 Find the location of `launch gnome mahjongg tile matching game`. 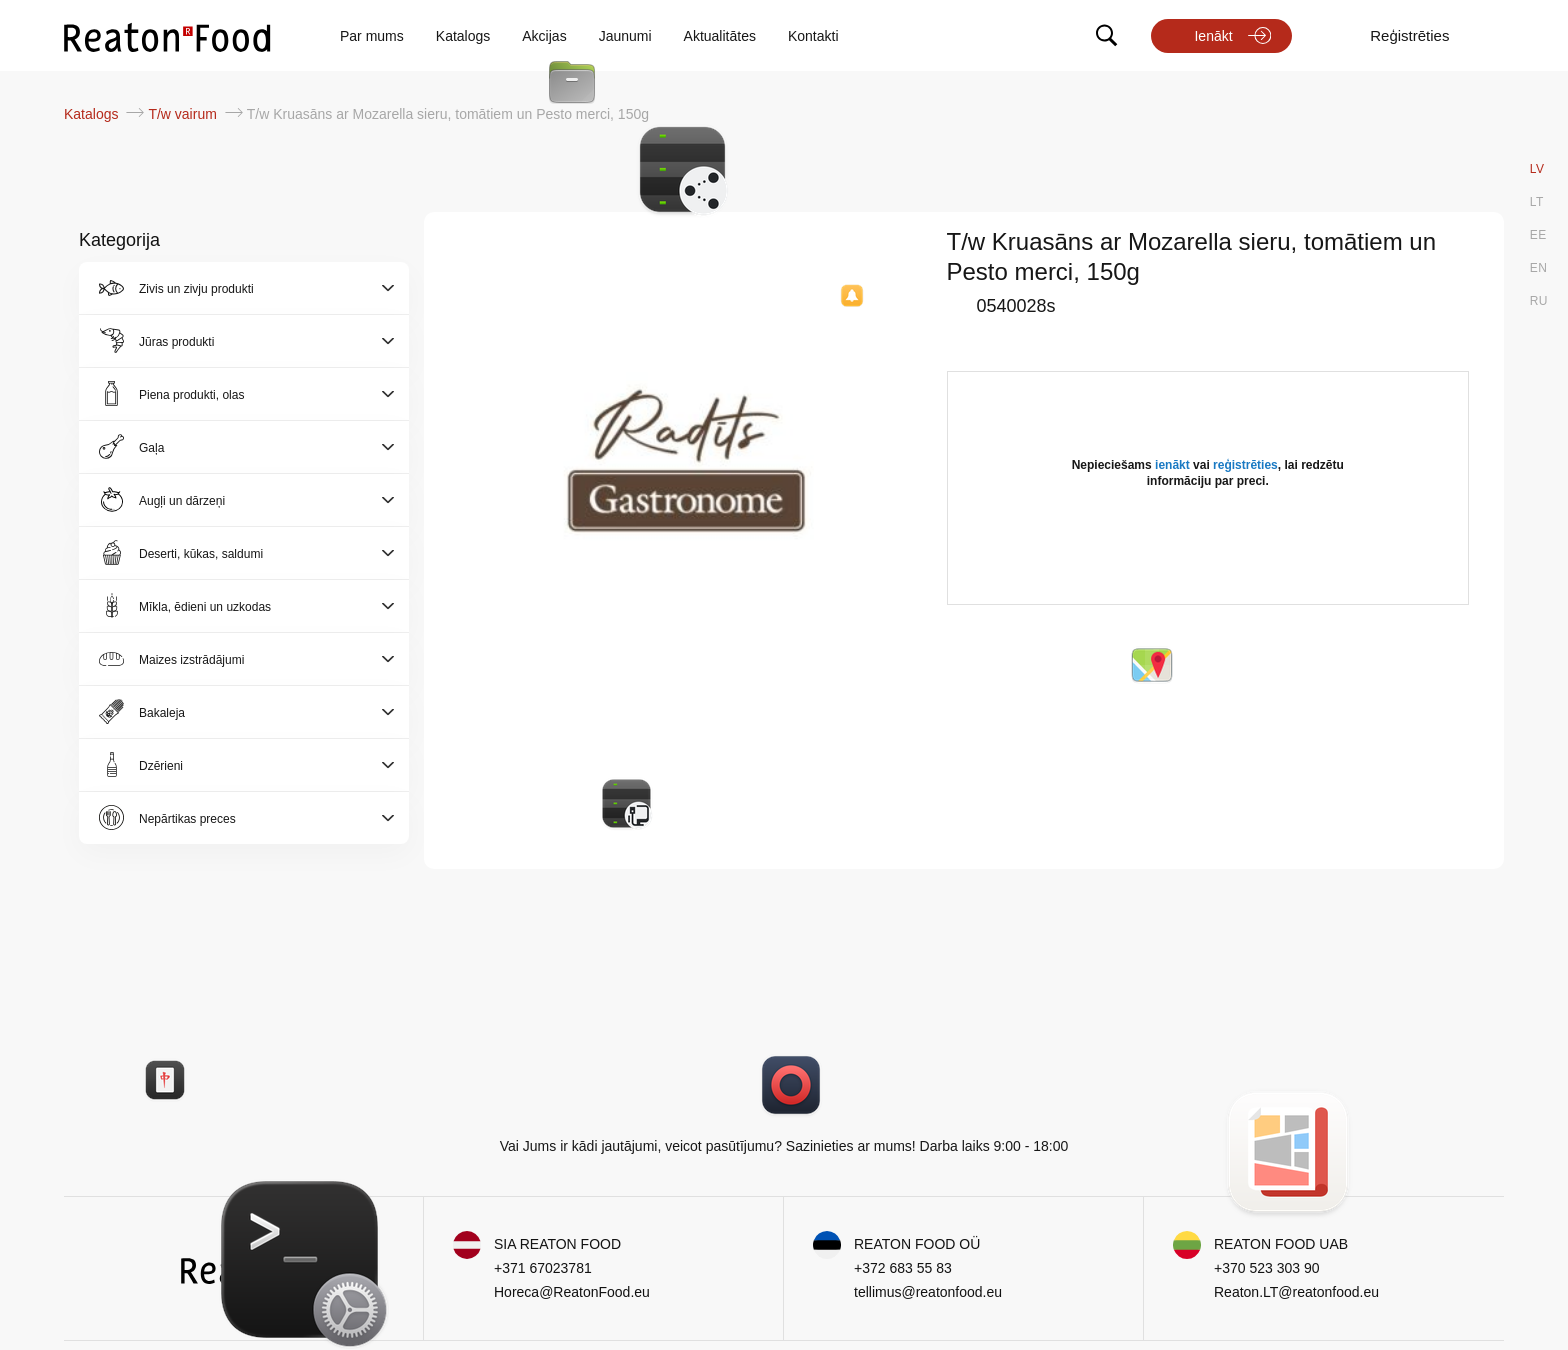

launch gnome mahjongg tile matching game is located at coordinates (165, 1080).